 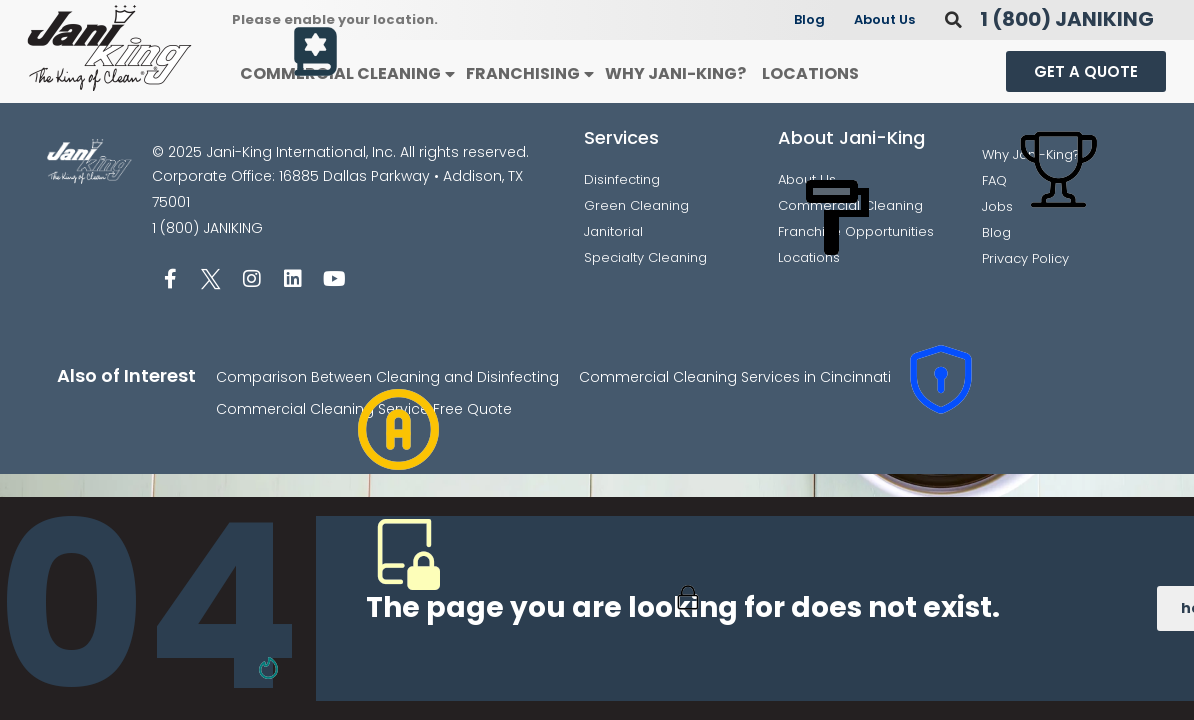 What do you see at coordinates (315, 51) in the screenshot?
I see `access Jewish religious texts` at bounding box center [315, 51].